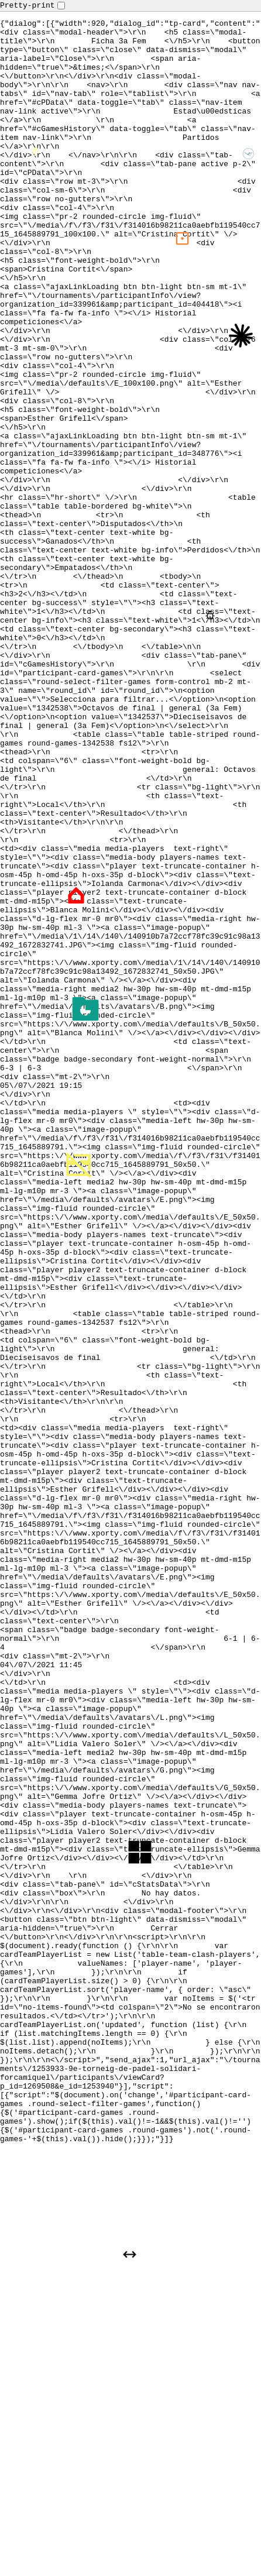 The width and height of the screenshot is (261, 2576). What do you see at coordinates (248, 153) in the screenshot?
I see `access Lufthansa airline services` at bounding box center [248, 153].